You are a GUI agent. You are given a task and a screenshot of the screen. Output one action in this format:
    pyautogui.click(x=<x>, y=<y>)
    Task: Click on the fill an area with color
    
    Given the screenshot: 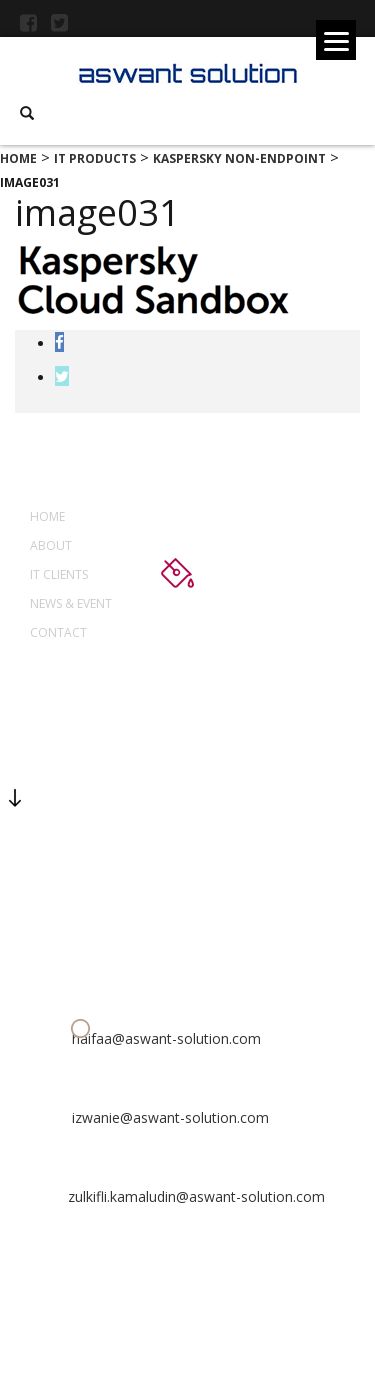 What is the action you would take?
    pyautogui.click(x=177, y=574)
    